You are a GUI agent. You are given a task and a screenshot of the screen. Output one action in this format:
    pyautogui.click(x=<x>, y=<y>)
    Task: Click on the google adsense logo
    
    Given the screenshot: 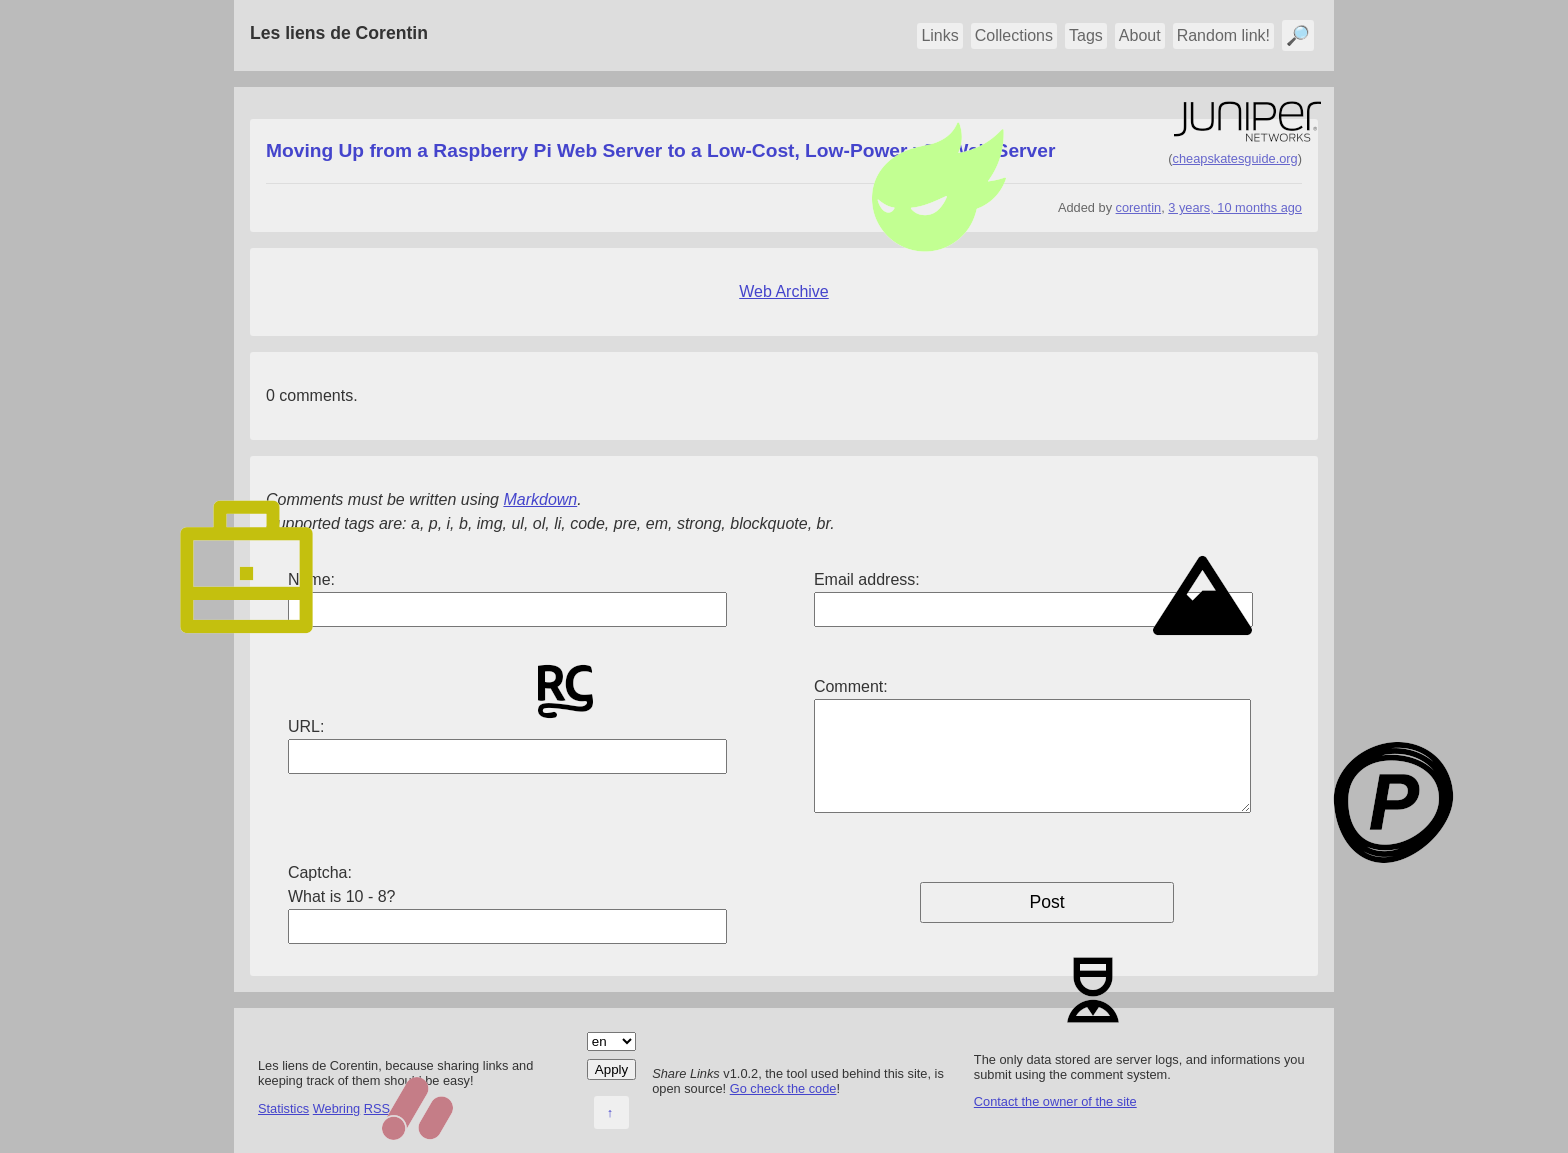 What is the action you would take?
    pyautogui.click(x=417, y=1108)
    